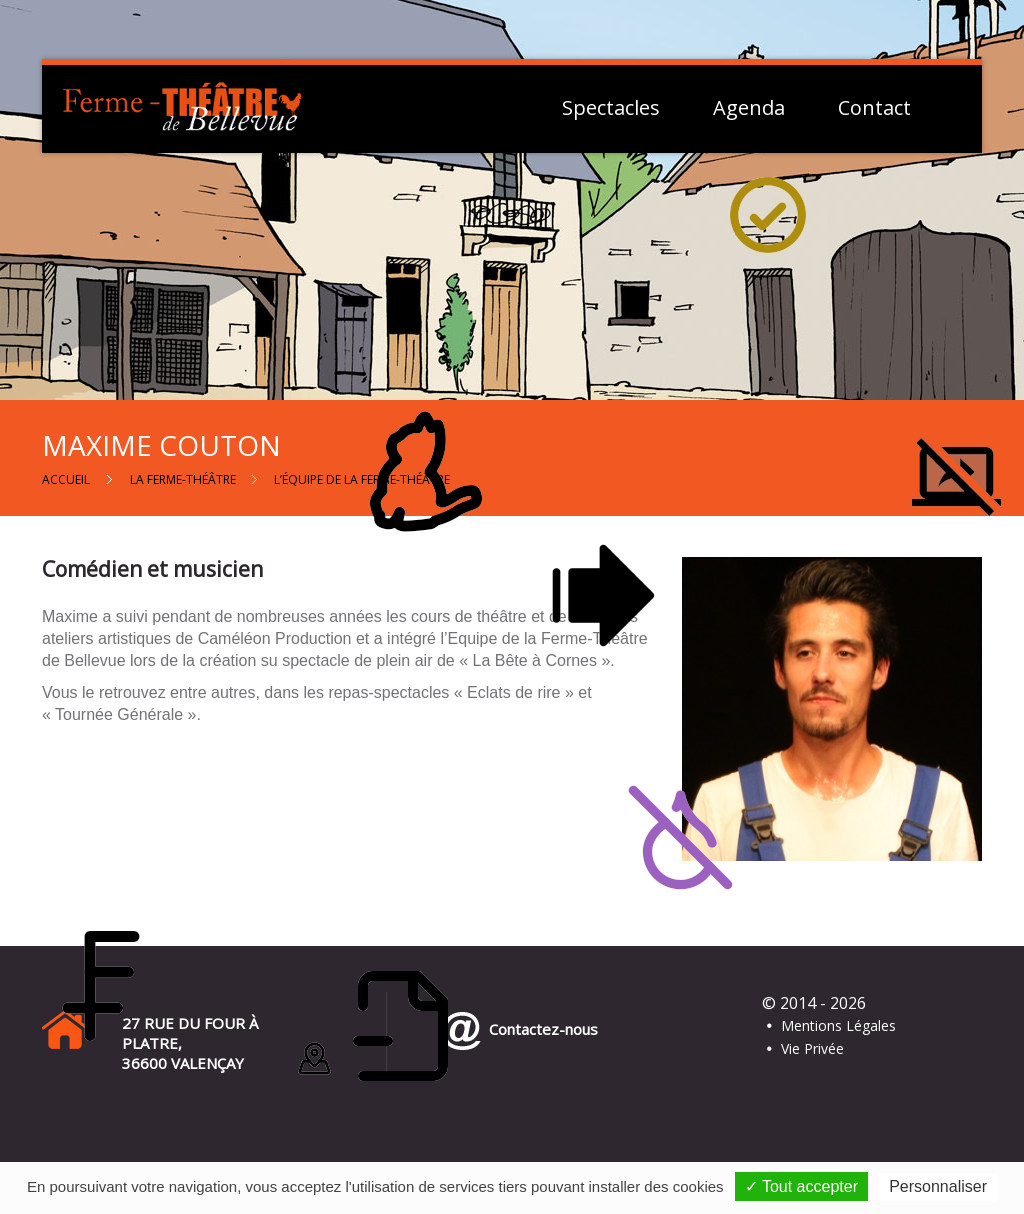  Describe the element at coordinates (101, 986) in the screenshot. I see `indicates swiss franc currency` at that location.